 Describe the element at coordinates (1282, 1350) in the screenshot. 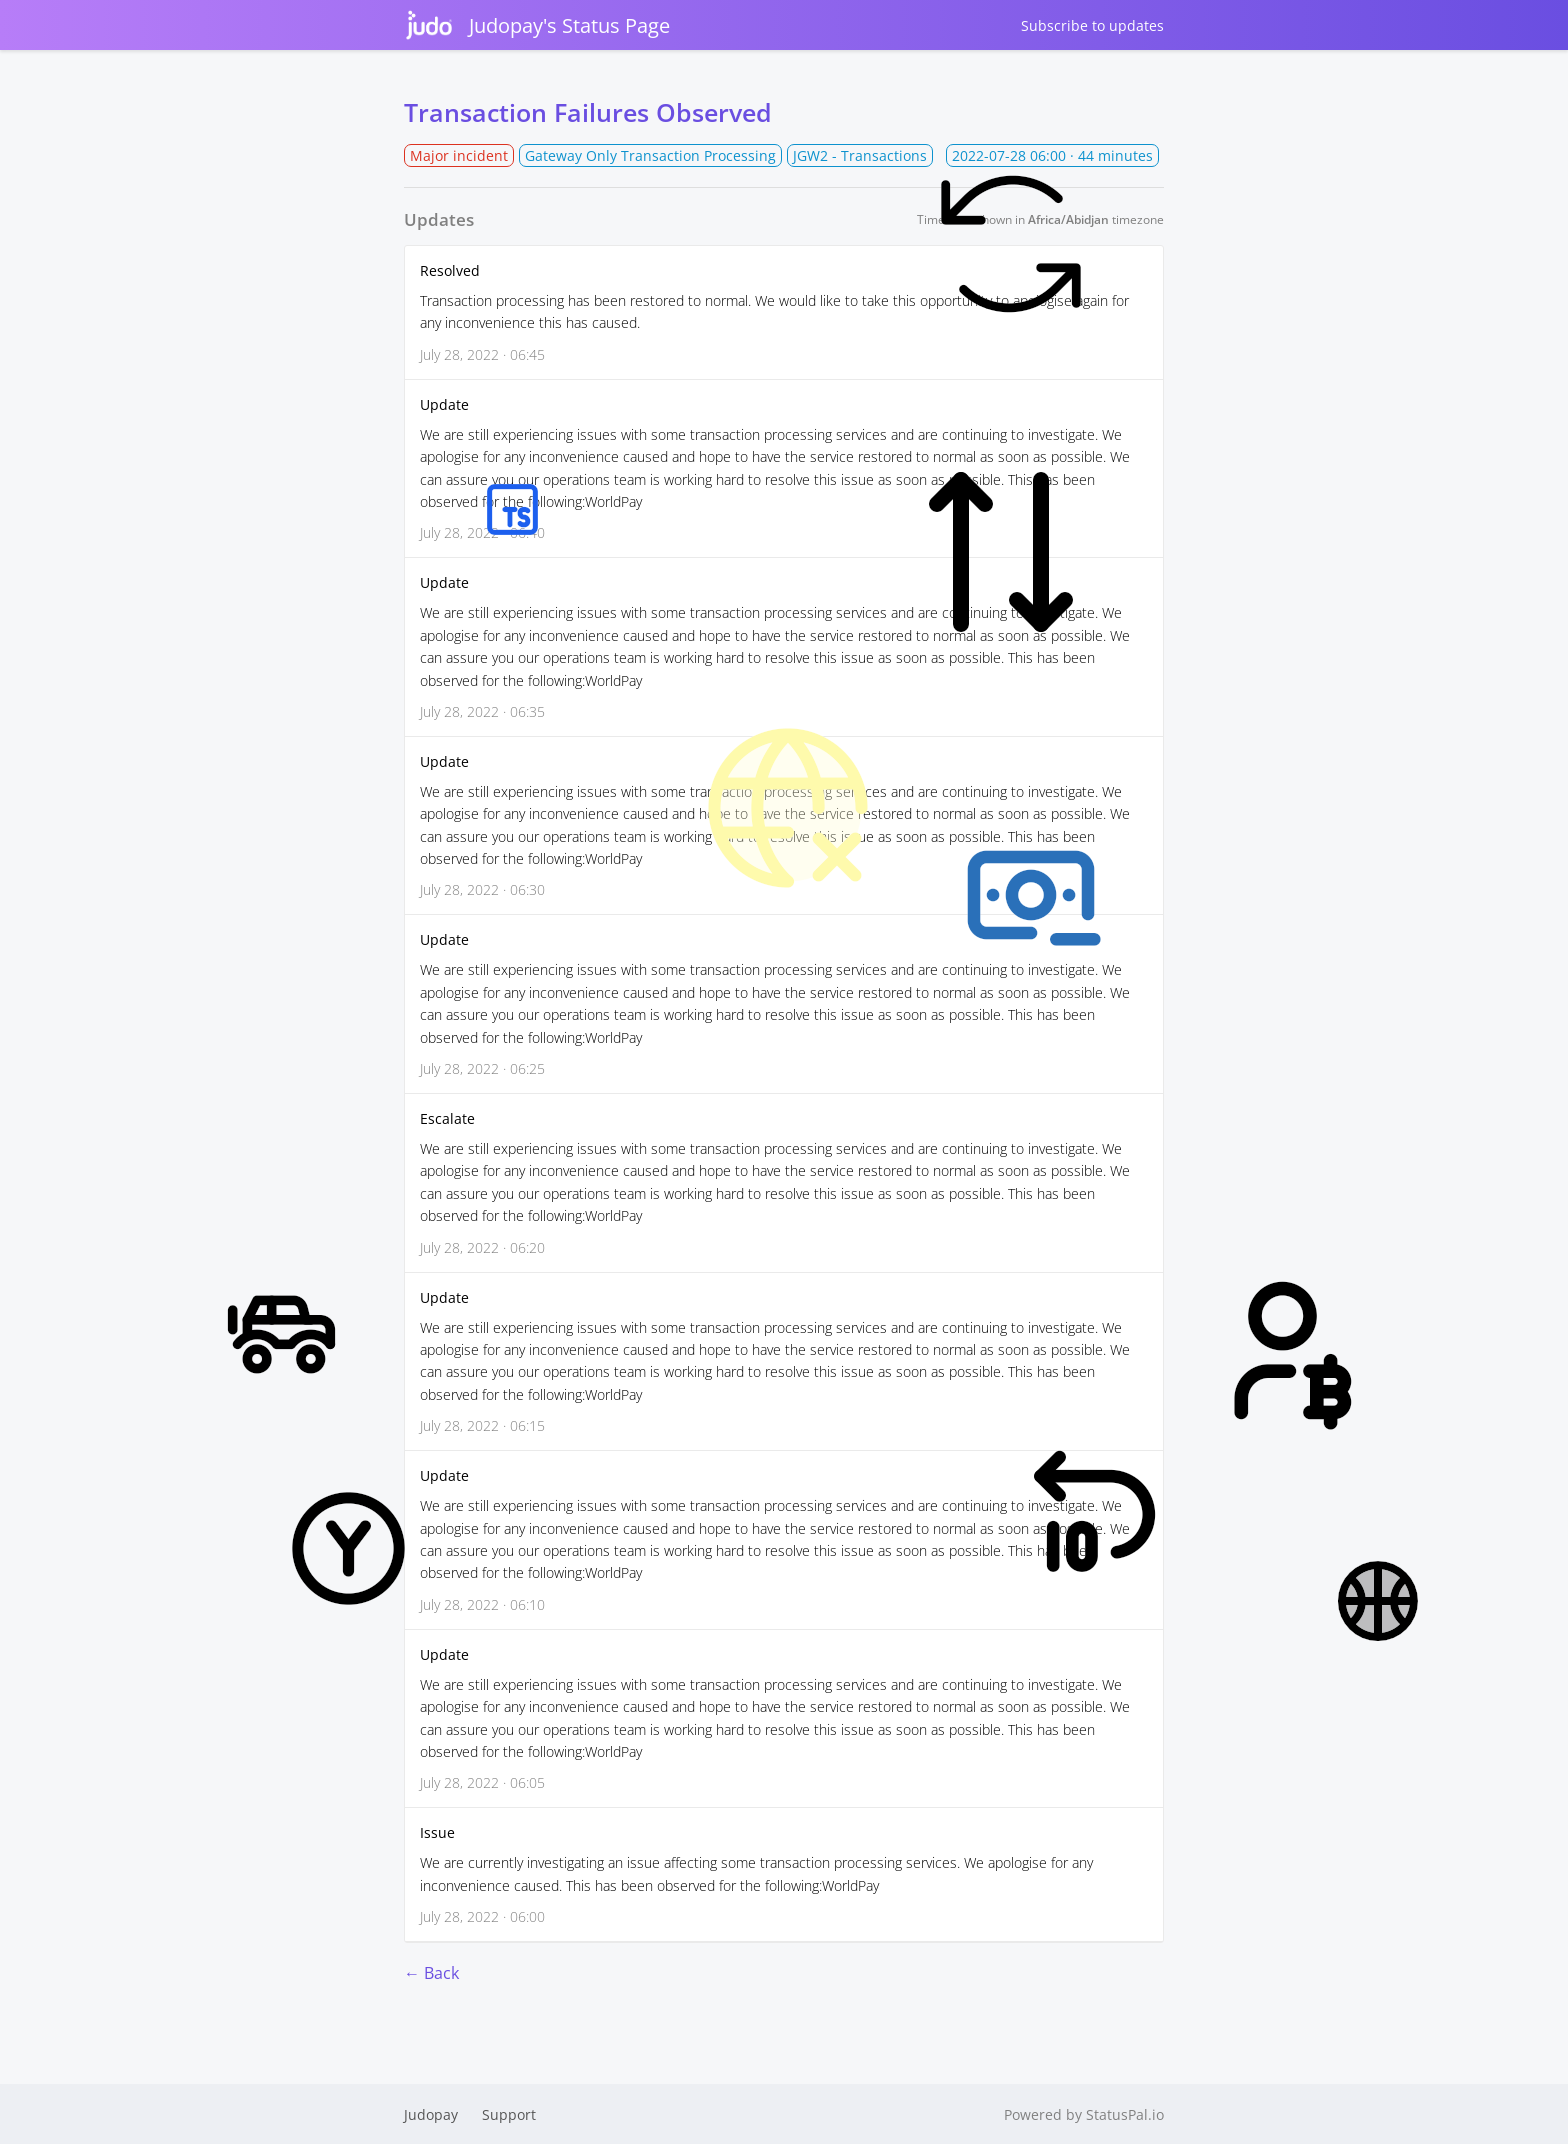

I see `view user's bitcoin wallet or balance` at that location.